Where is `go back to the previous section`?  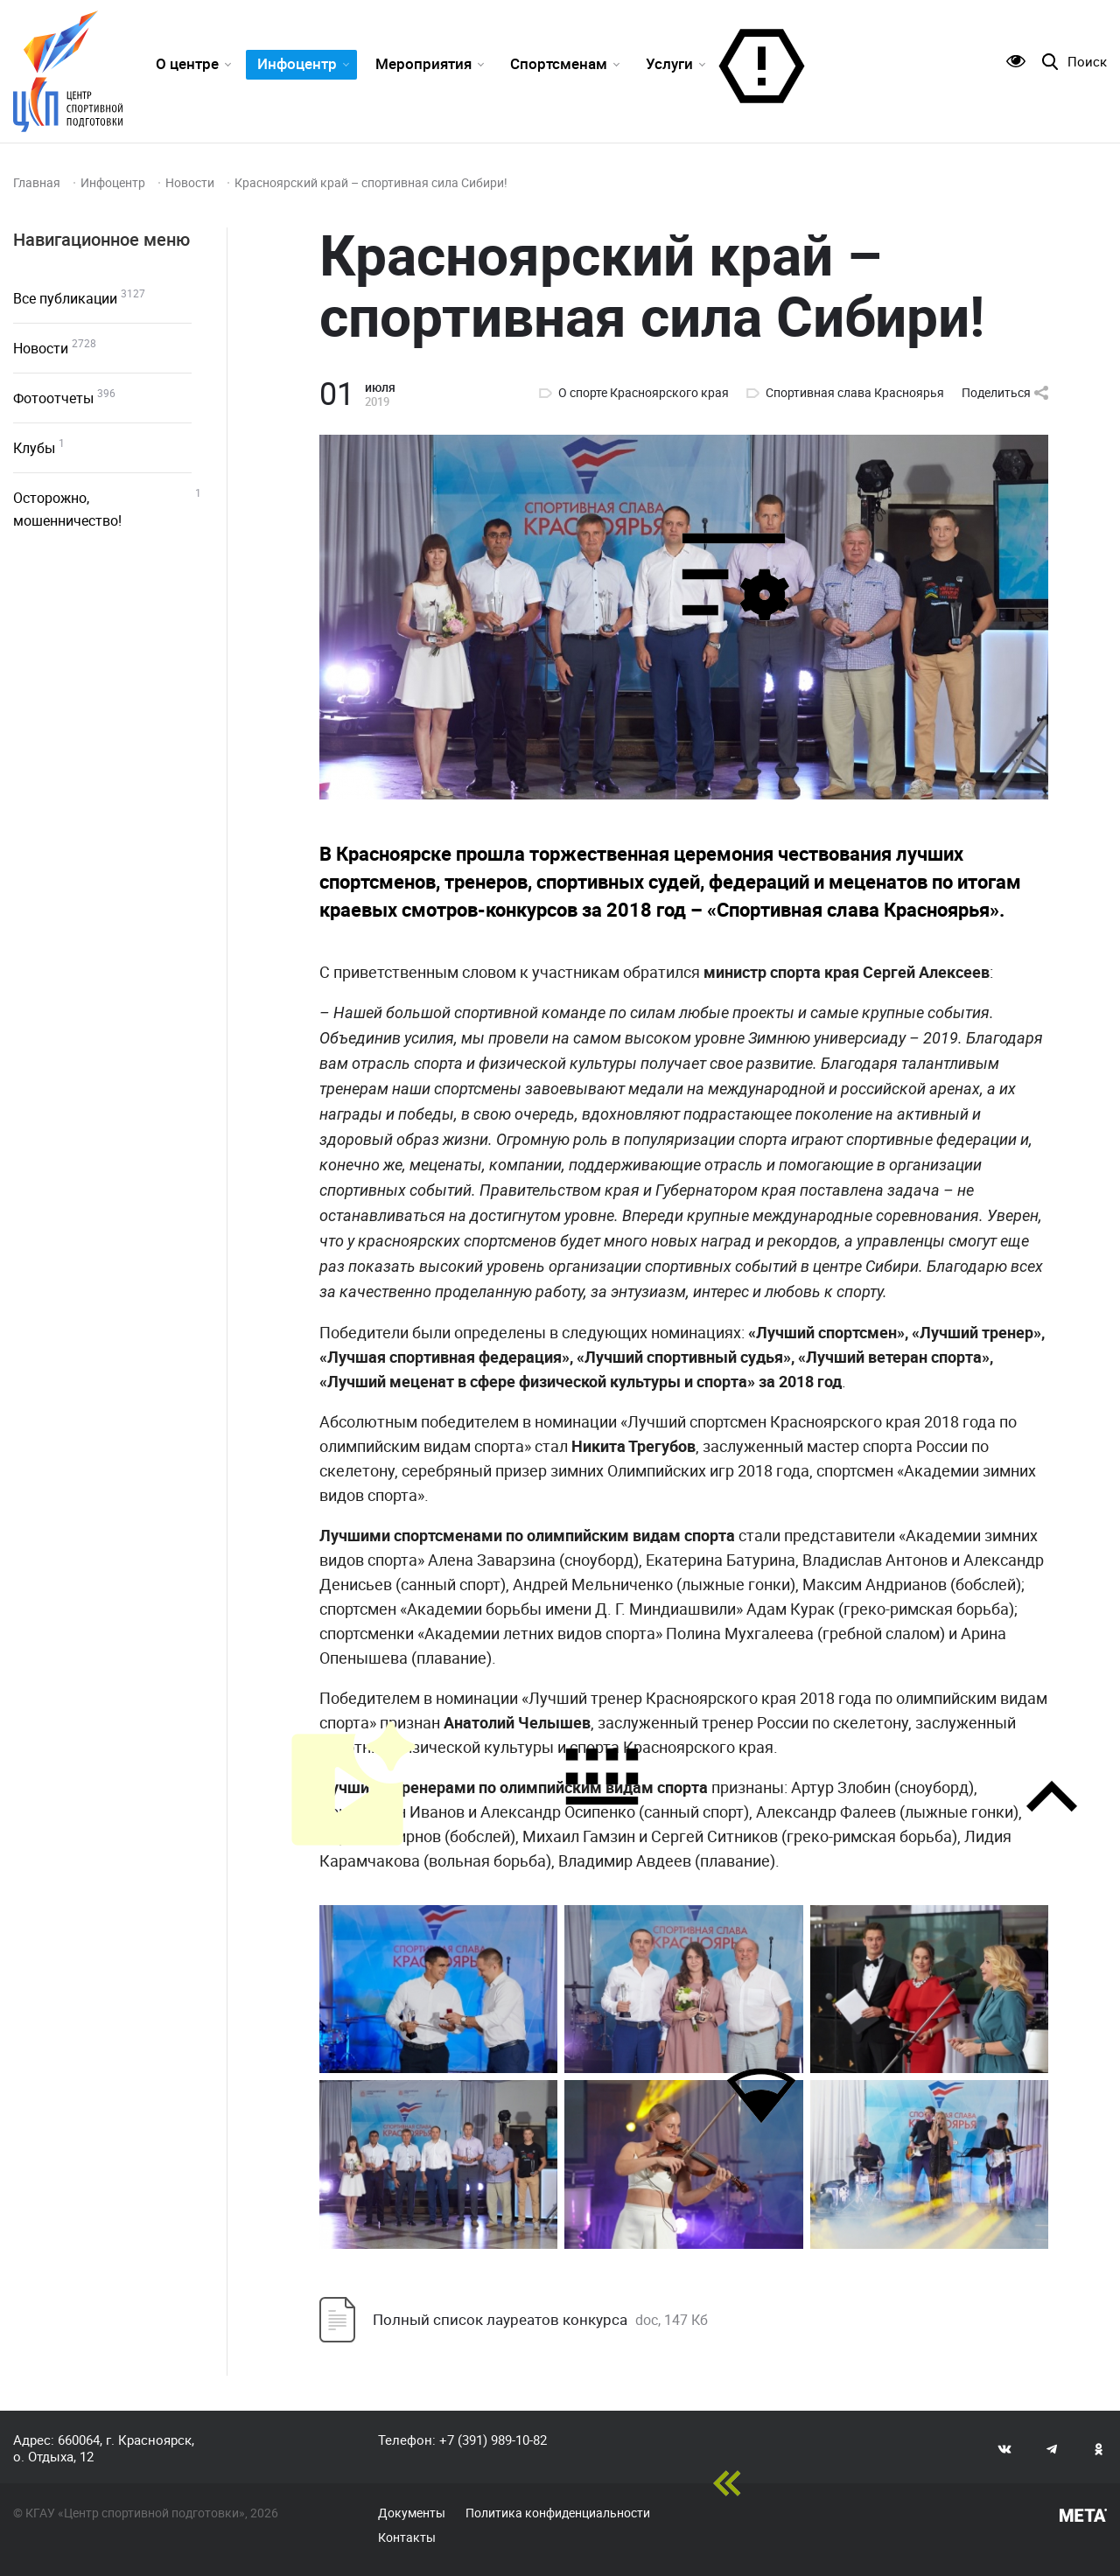
go back to the previous section is located at coordinates (728, 2483).